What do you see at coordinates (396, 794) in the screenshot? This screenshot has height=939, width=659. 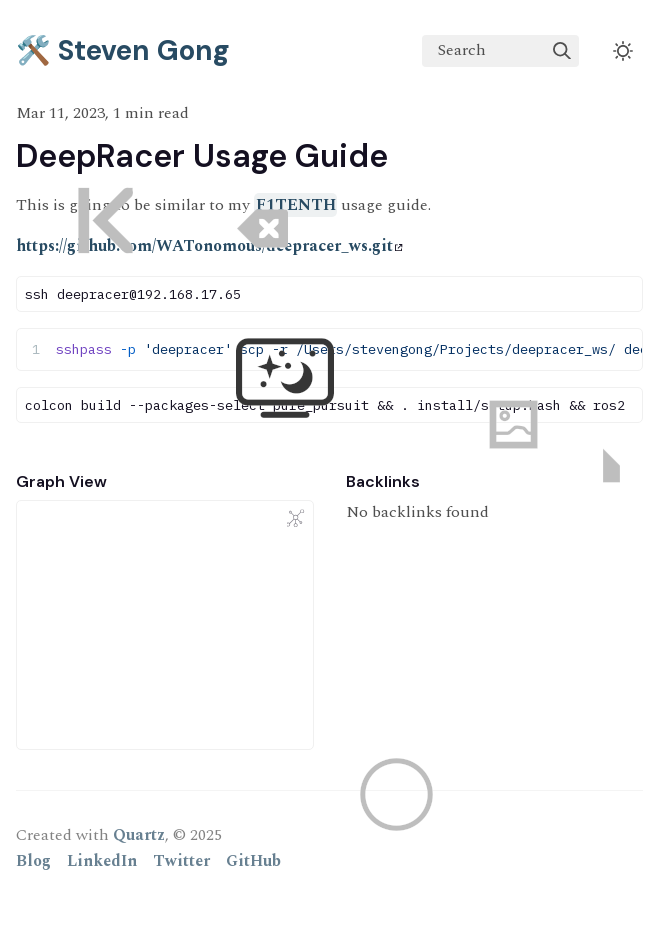 I see `unselected radio button option` at bounding box center [396, 794].